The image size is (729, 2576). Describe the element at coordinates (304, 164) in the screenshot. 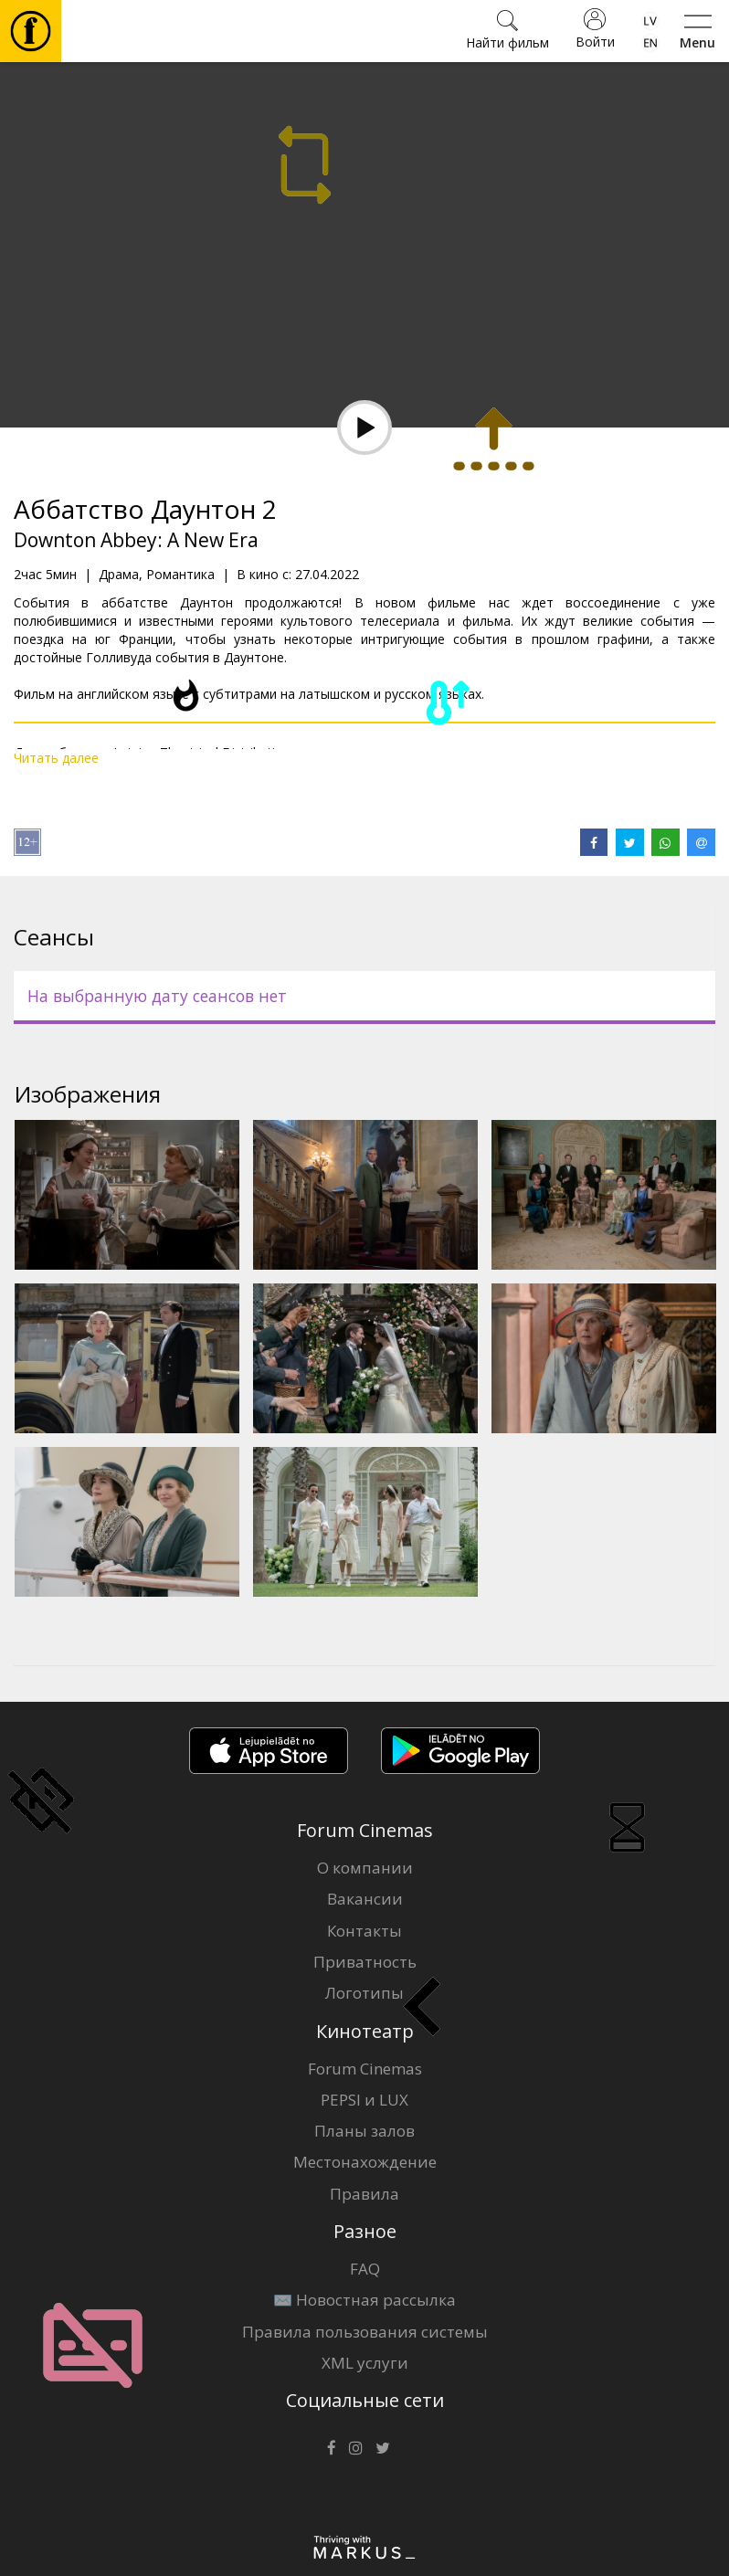

I see `rotate device orientation` at that location.